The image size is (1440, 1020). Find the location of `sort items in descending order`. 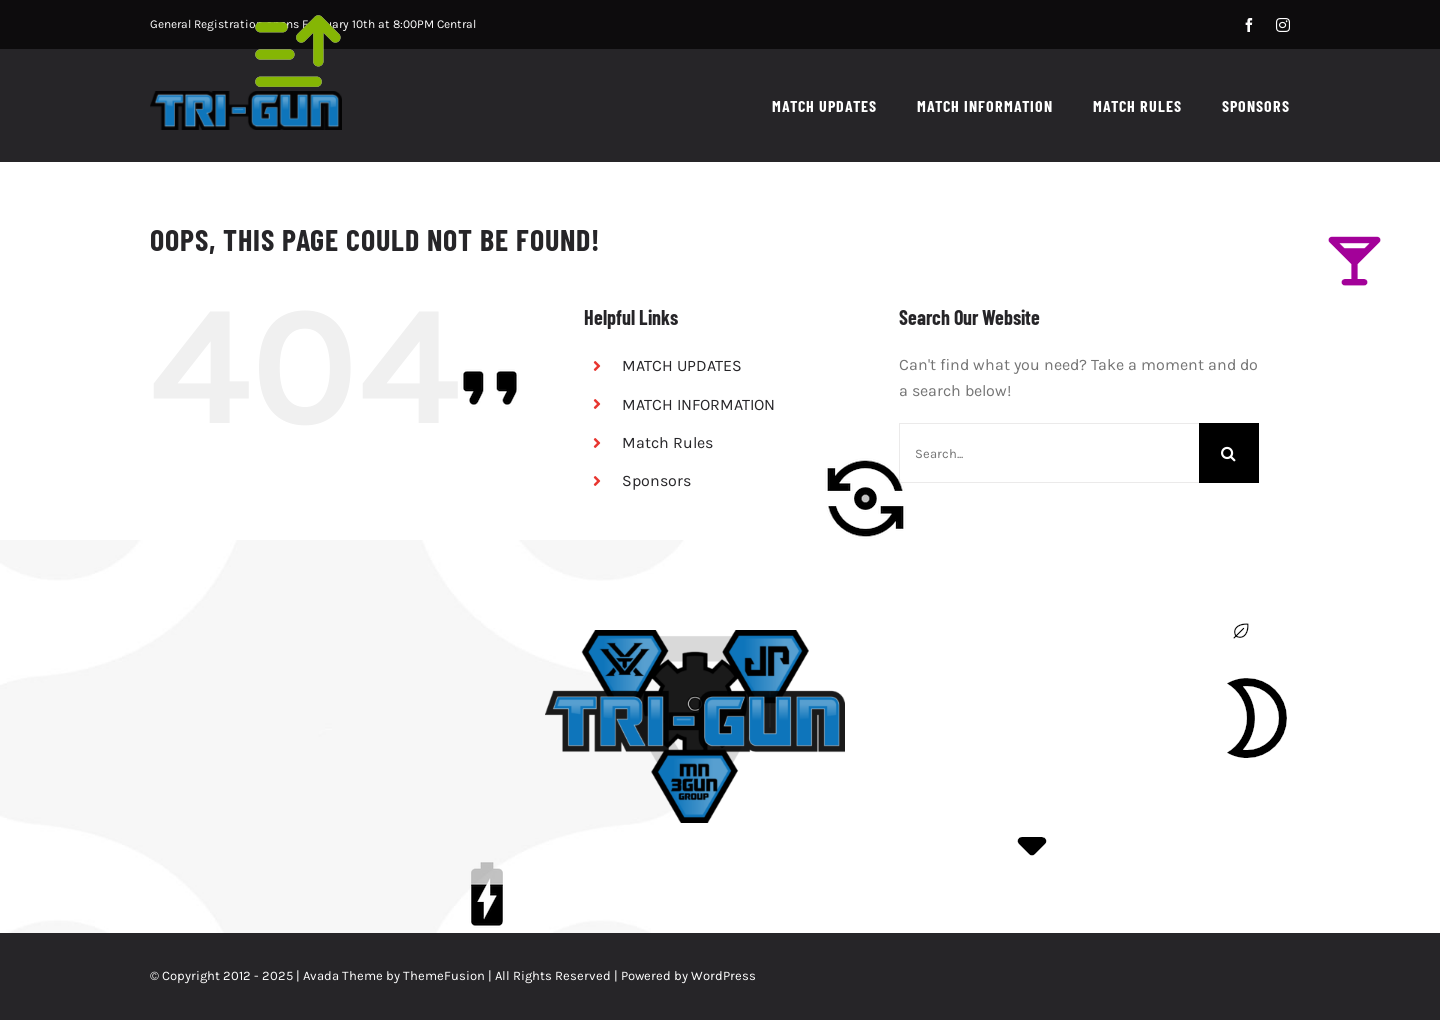

sort items in descending order is located at coordinates (294, 54).